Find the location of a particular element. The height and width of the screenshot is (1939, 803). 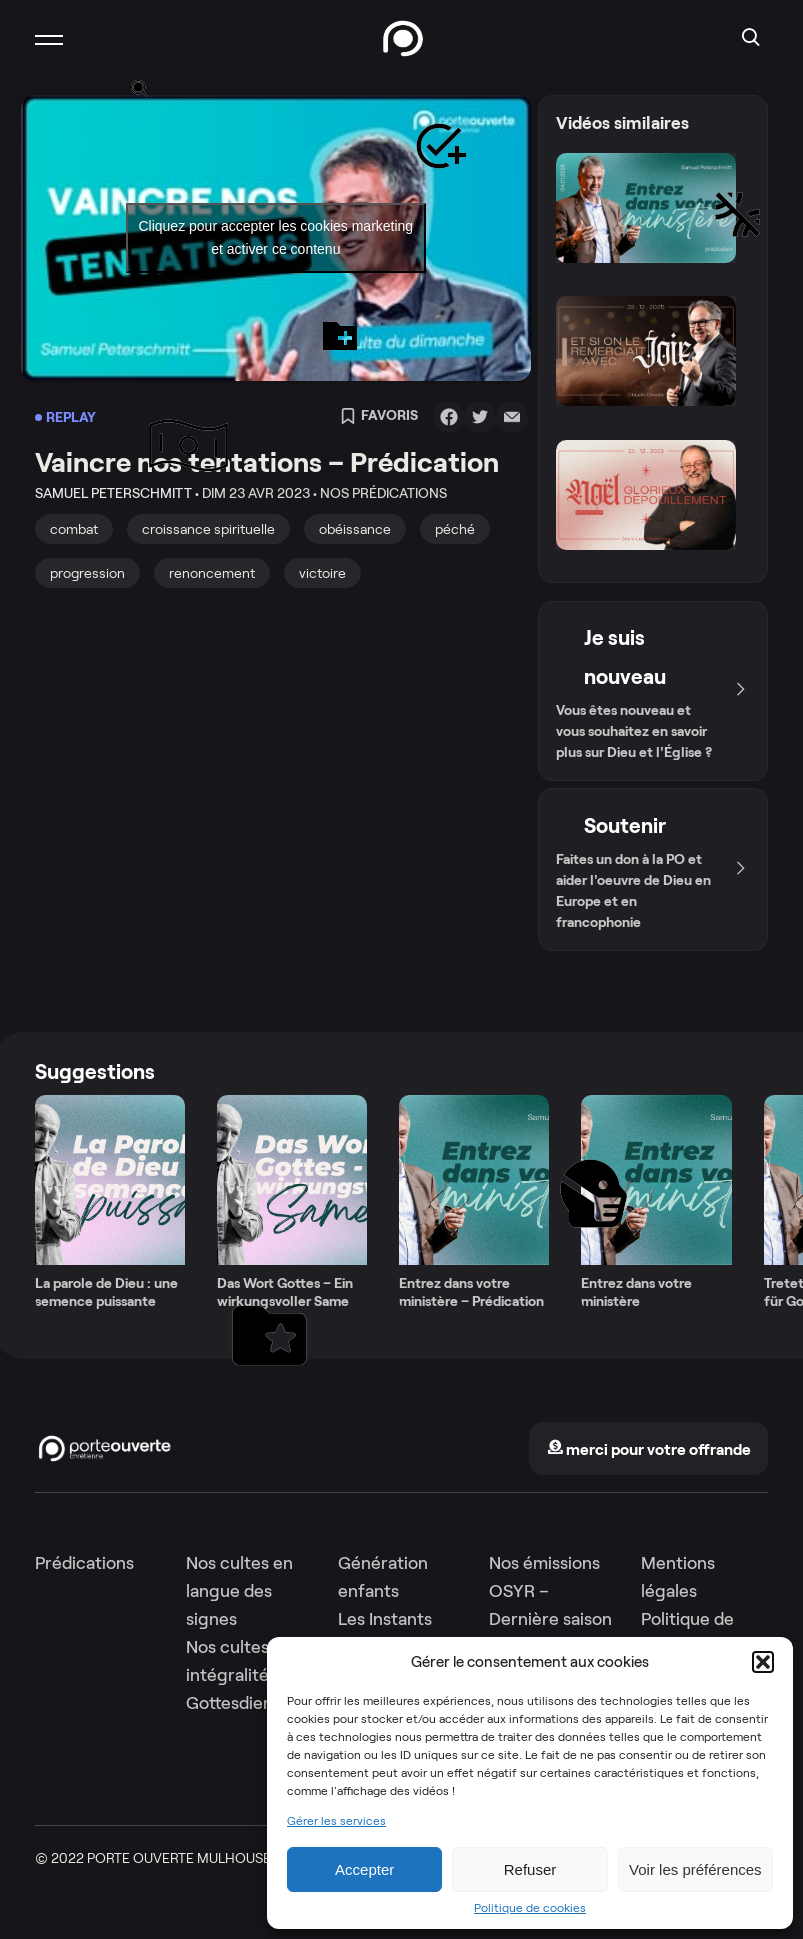

indicates face mask required is located at coordinates (594, 1193).